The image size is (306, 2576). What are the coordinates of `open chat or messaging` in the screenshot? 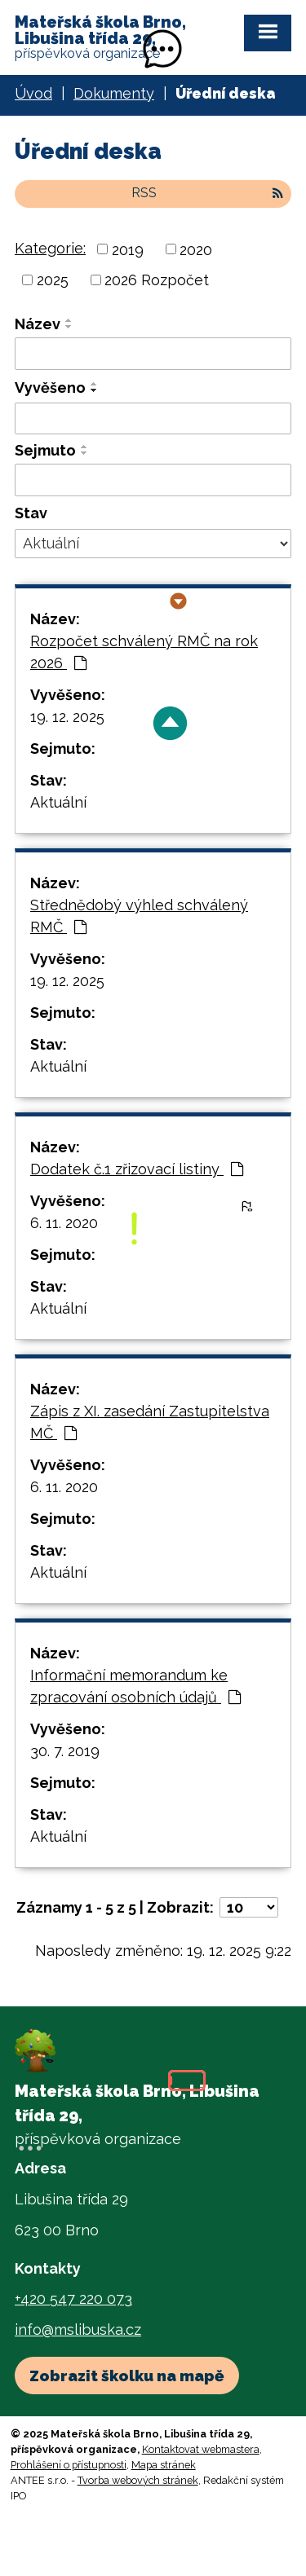 It's located at (162, 49).